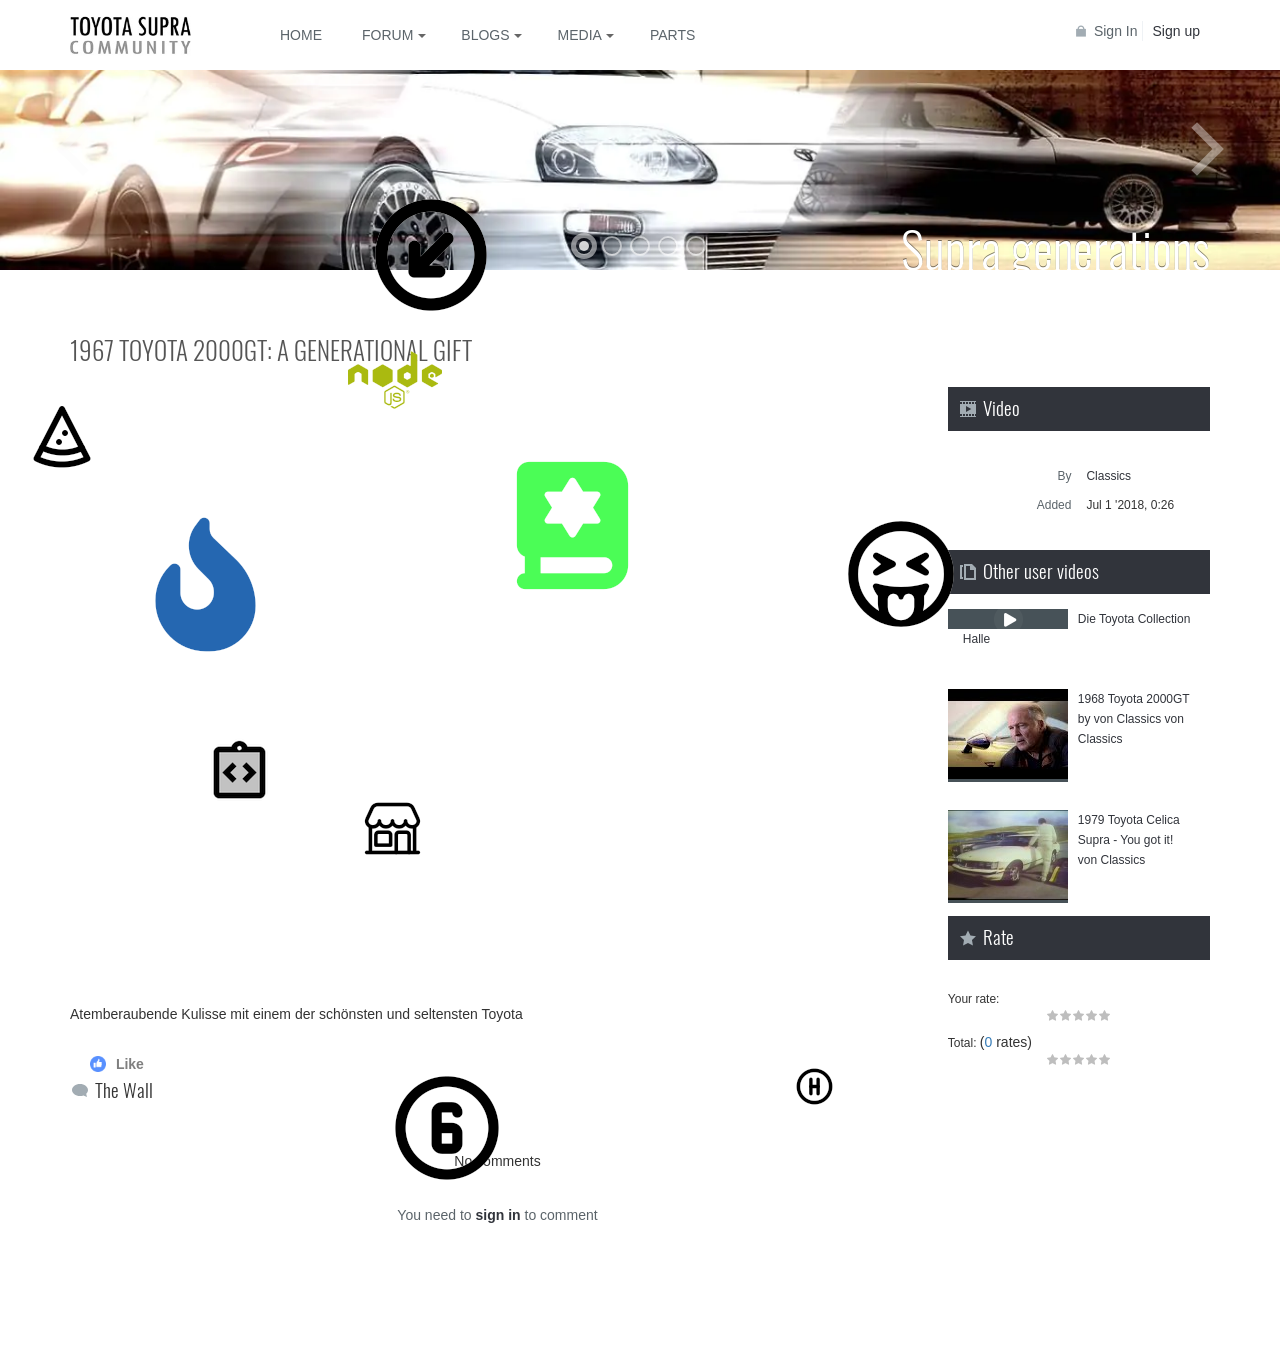  I want to click on view integration instructions or code snippets, so click(239, 772).